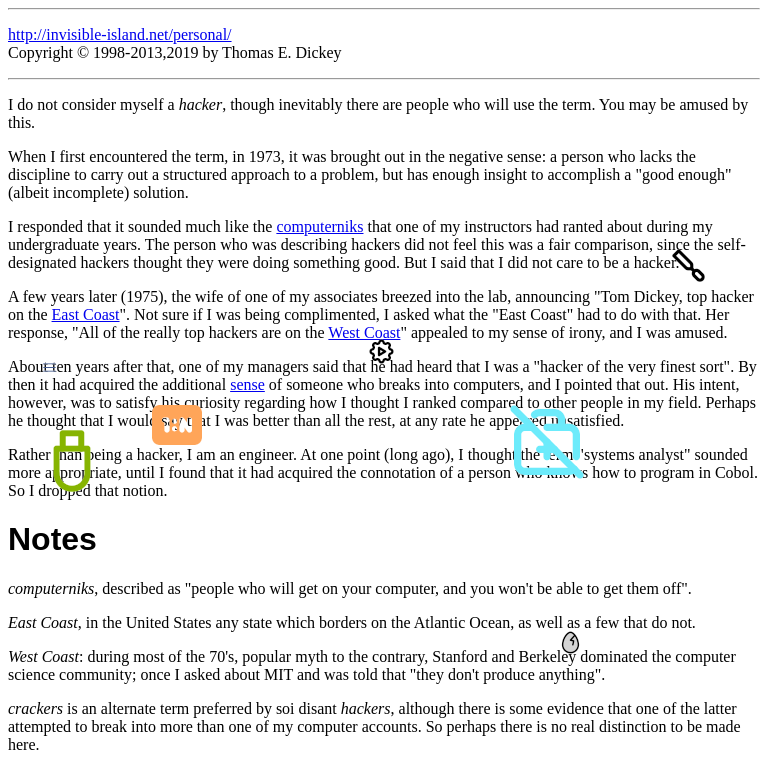 The image size is (768, 770). Describe the element at coordinates (49, 367) in the screenshot. I see `open navigation menu` at that location.